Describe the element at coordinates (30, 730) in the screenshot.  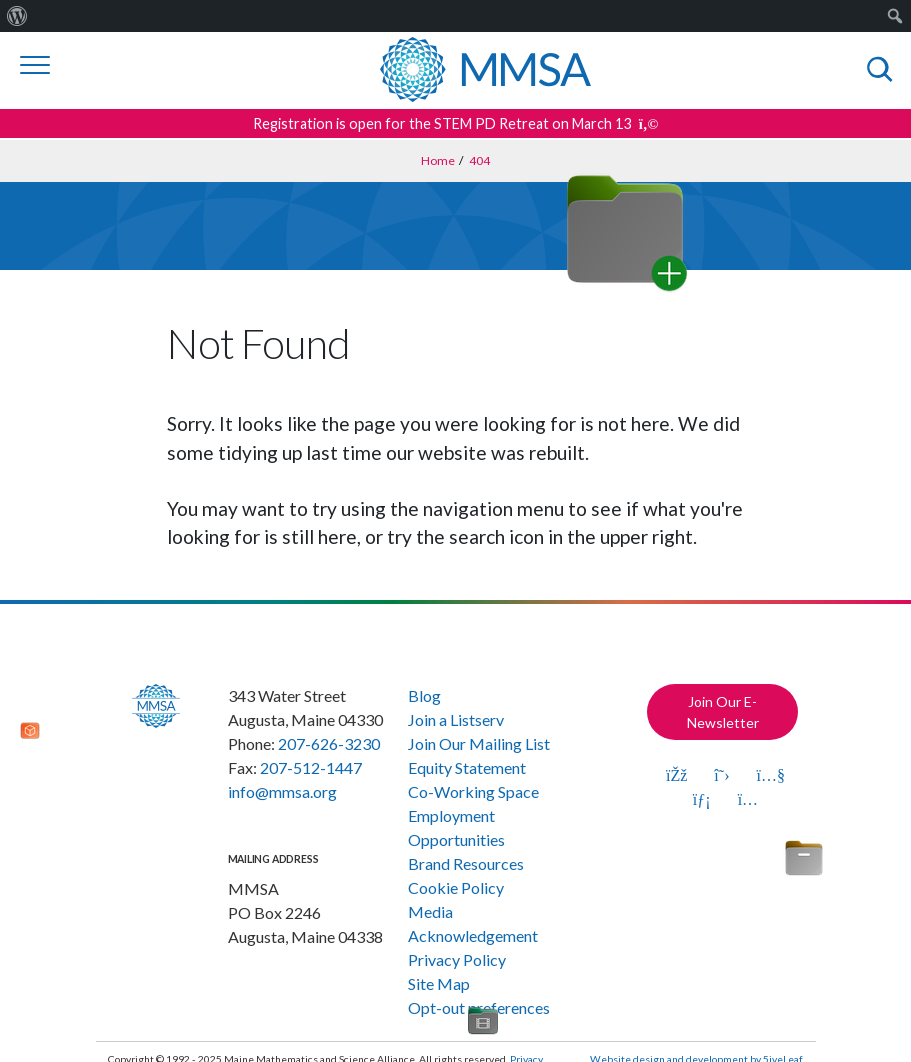
I see `a binary STL 3D model file` at that location.